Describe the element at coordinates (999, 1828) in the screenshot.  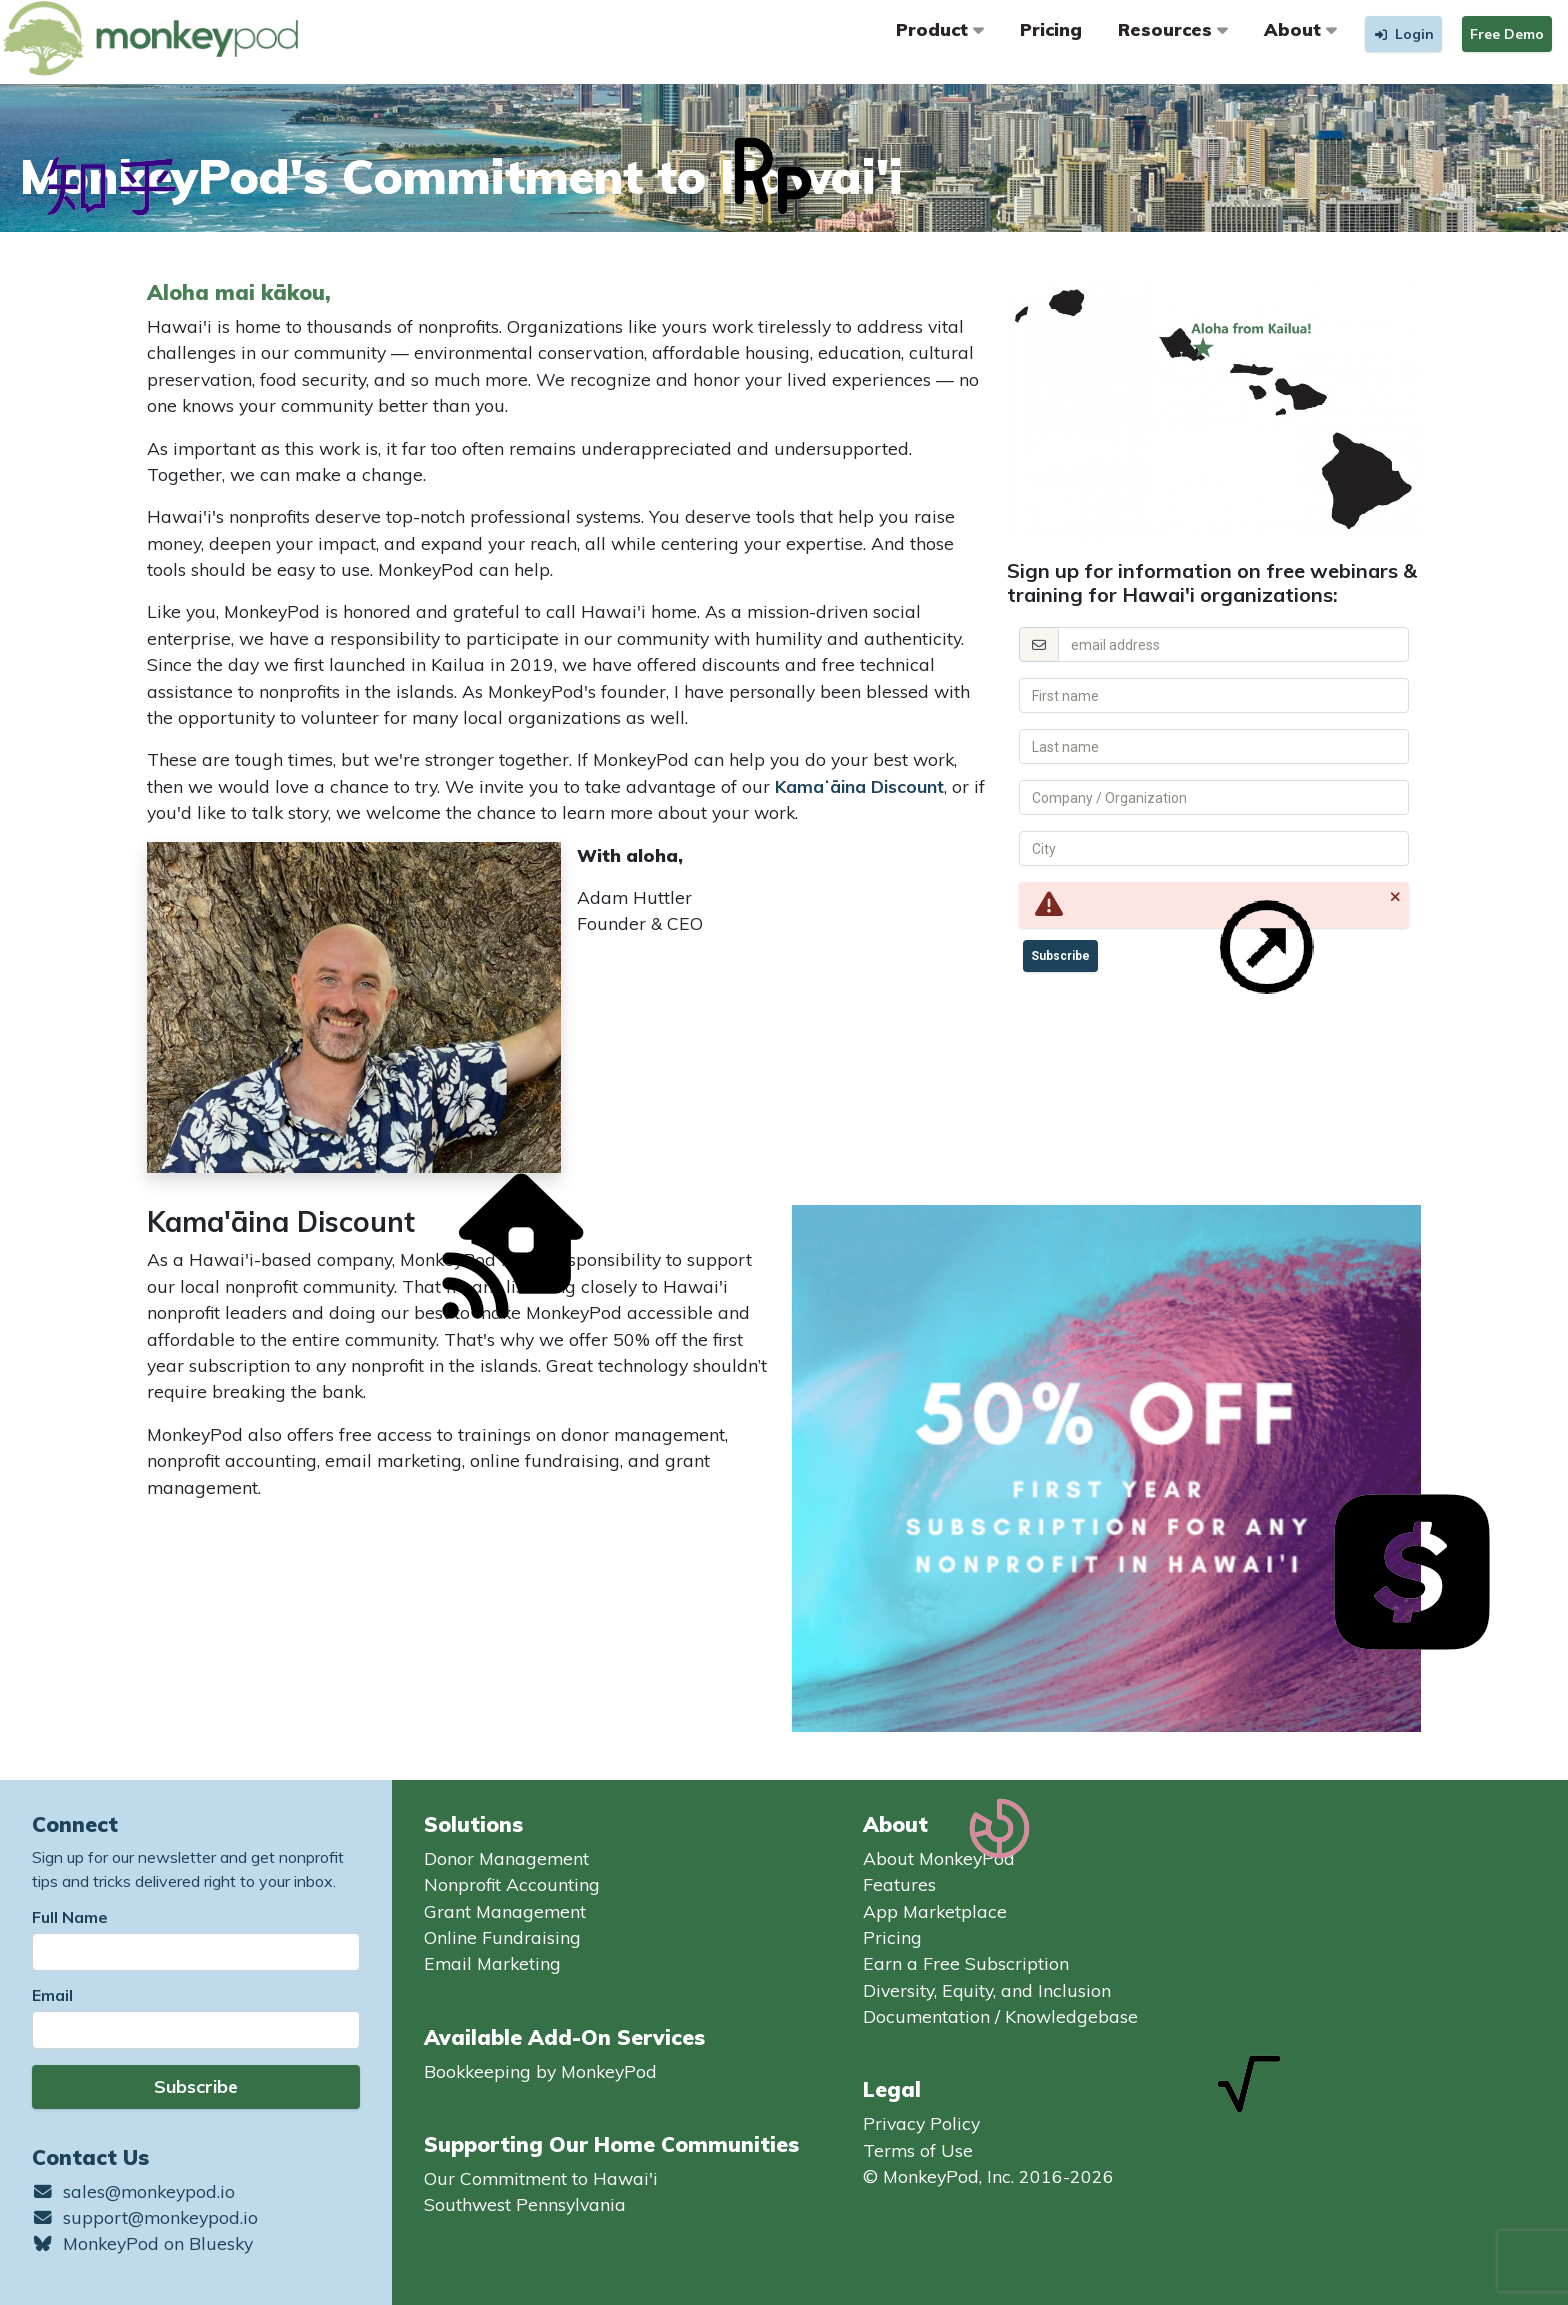
I see `view analytics or statistics breakdown` at that location.